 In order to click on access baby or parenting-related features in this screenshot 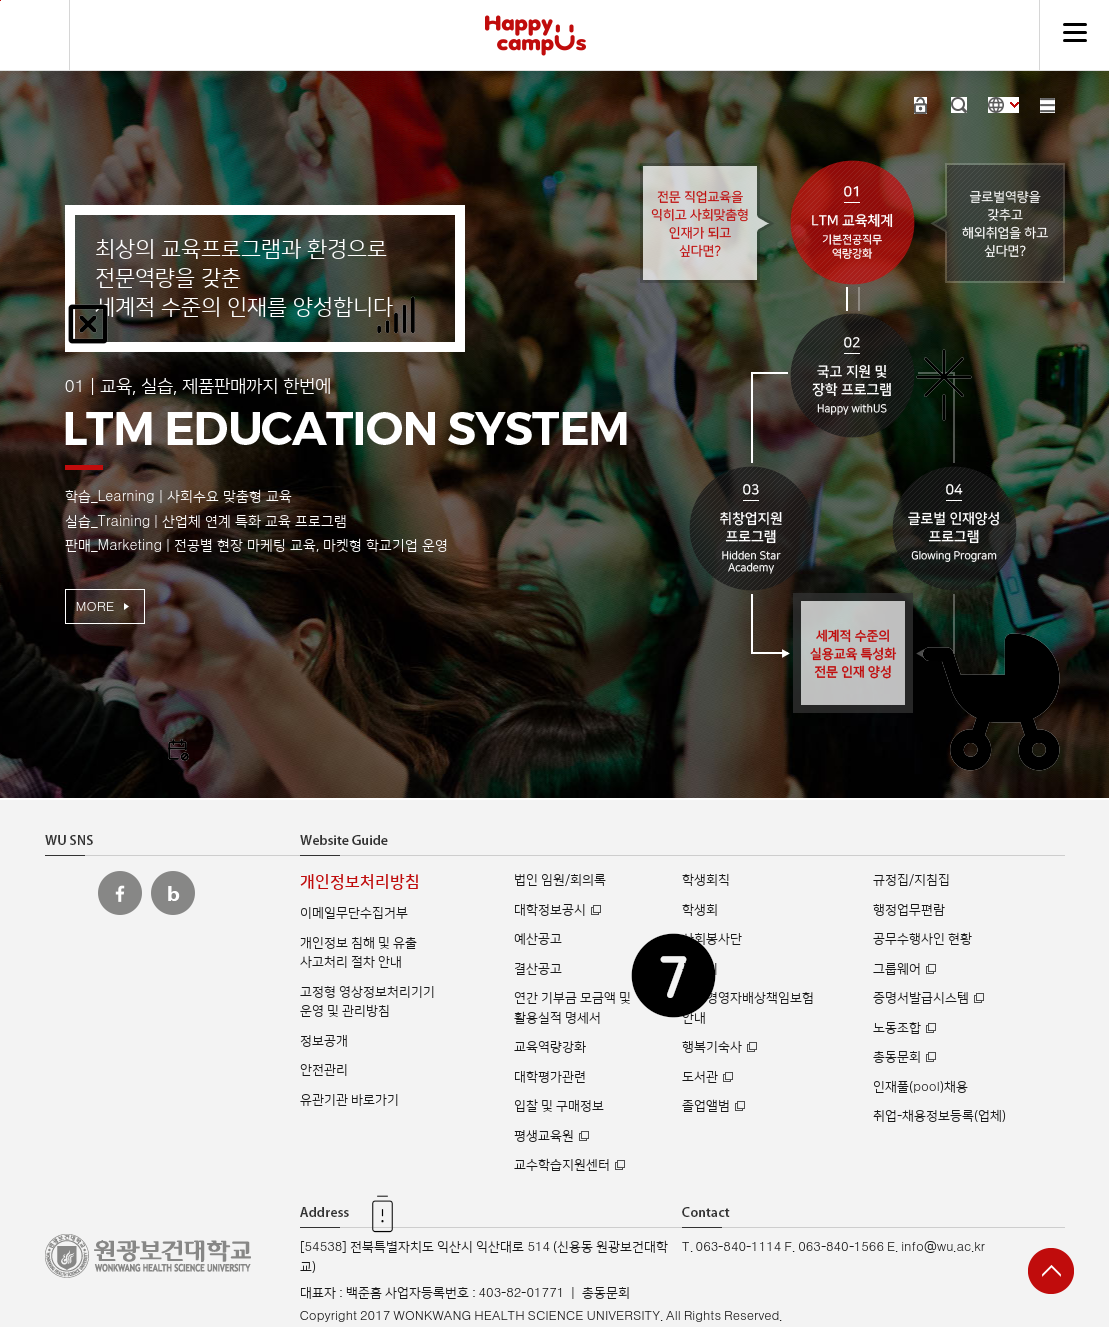, I will do `click(998, 702)`.